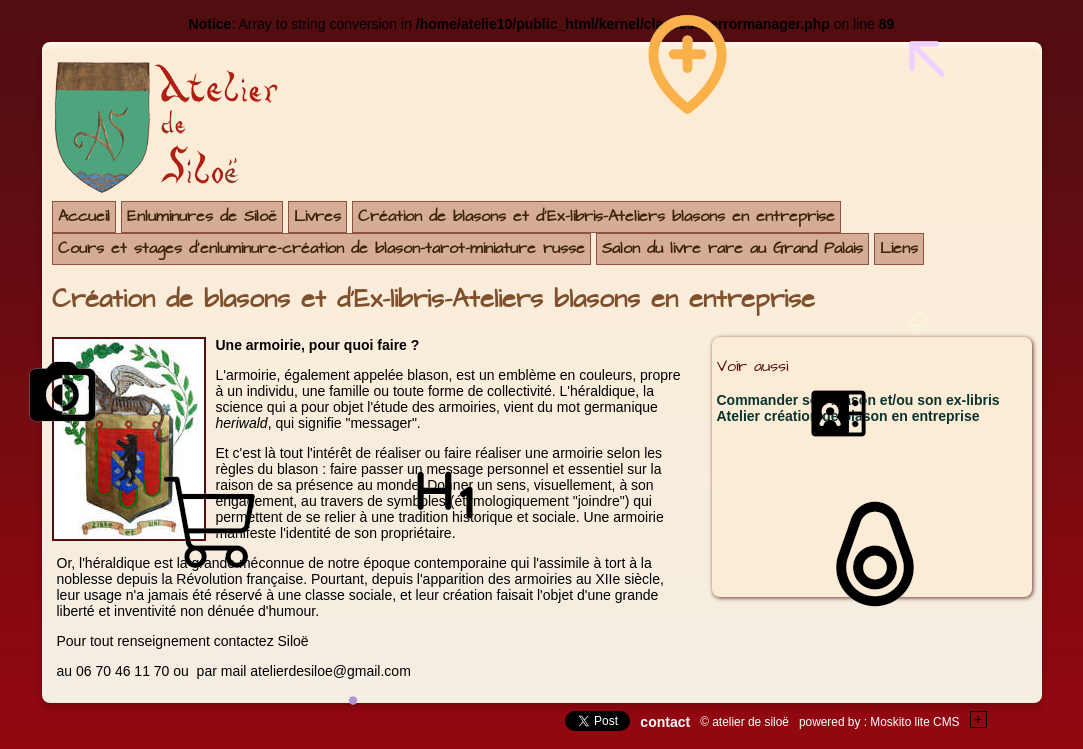 This screenshot has width=1083, height=749. What do you see at coordinates (838, 413) in the screenshot?
I see `start or join a video conference` at bounding box center [838, 413].